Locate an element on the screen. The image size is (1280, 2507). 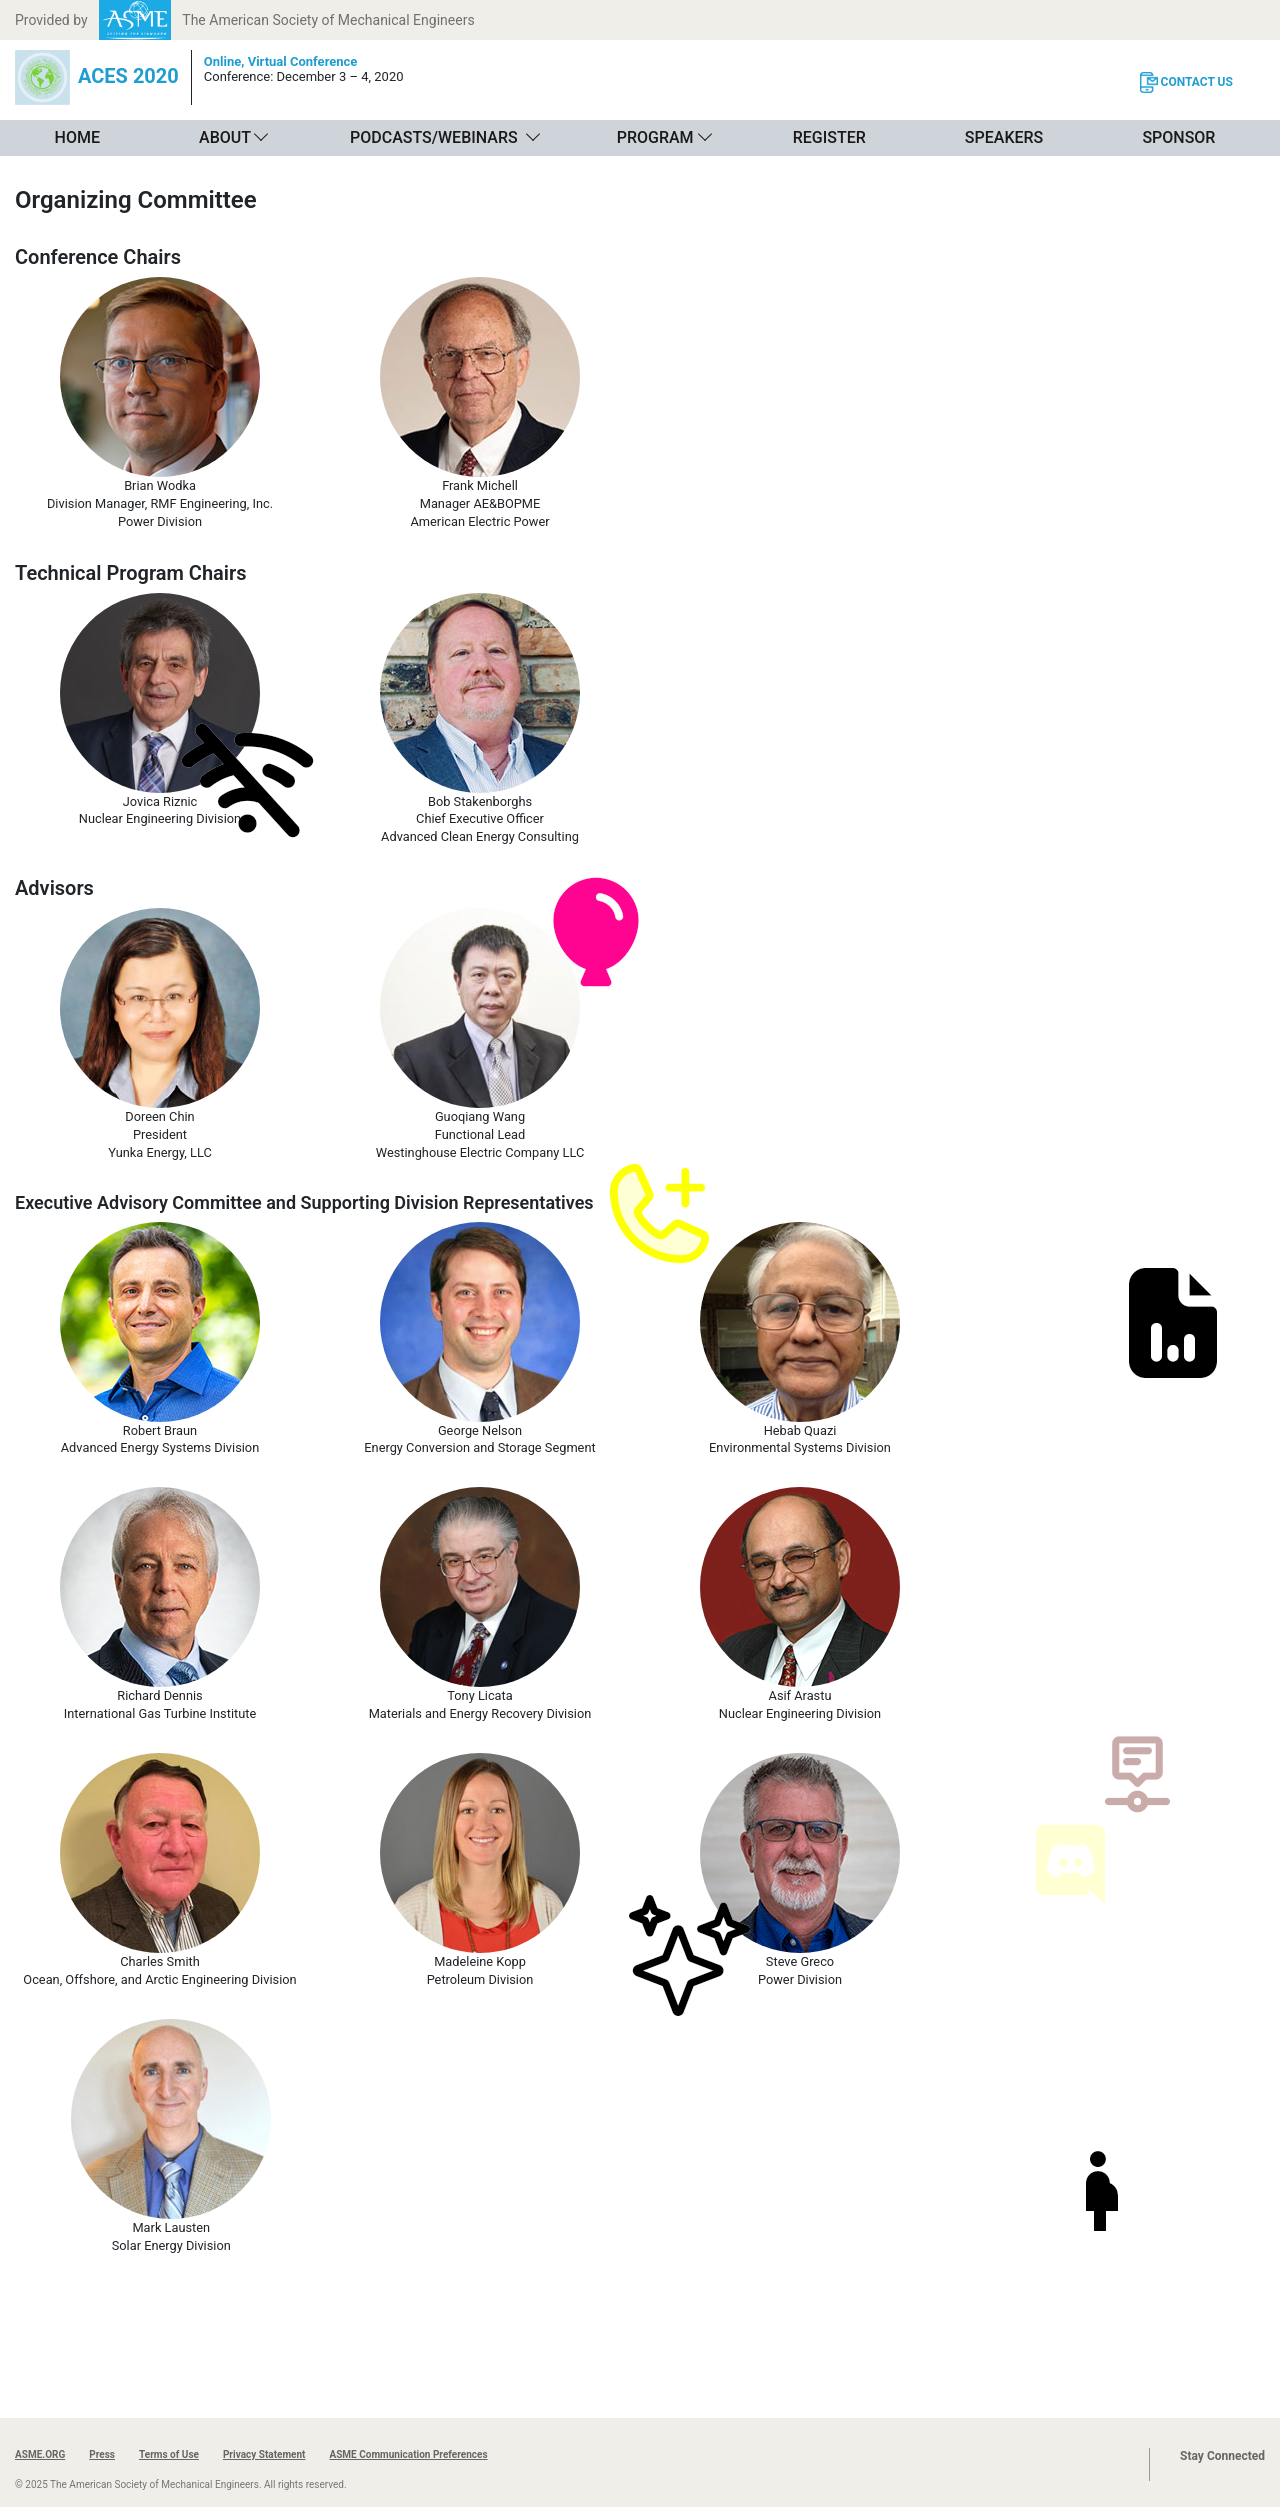
open Discord is located at coordinates (1070, 1864).